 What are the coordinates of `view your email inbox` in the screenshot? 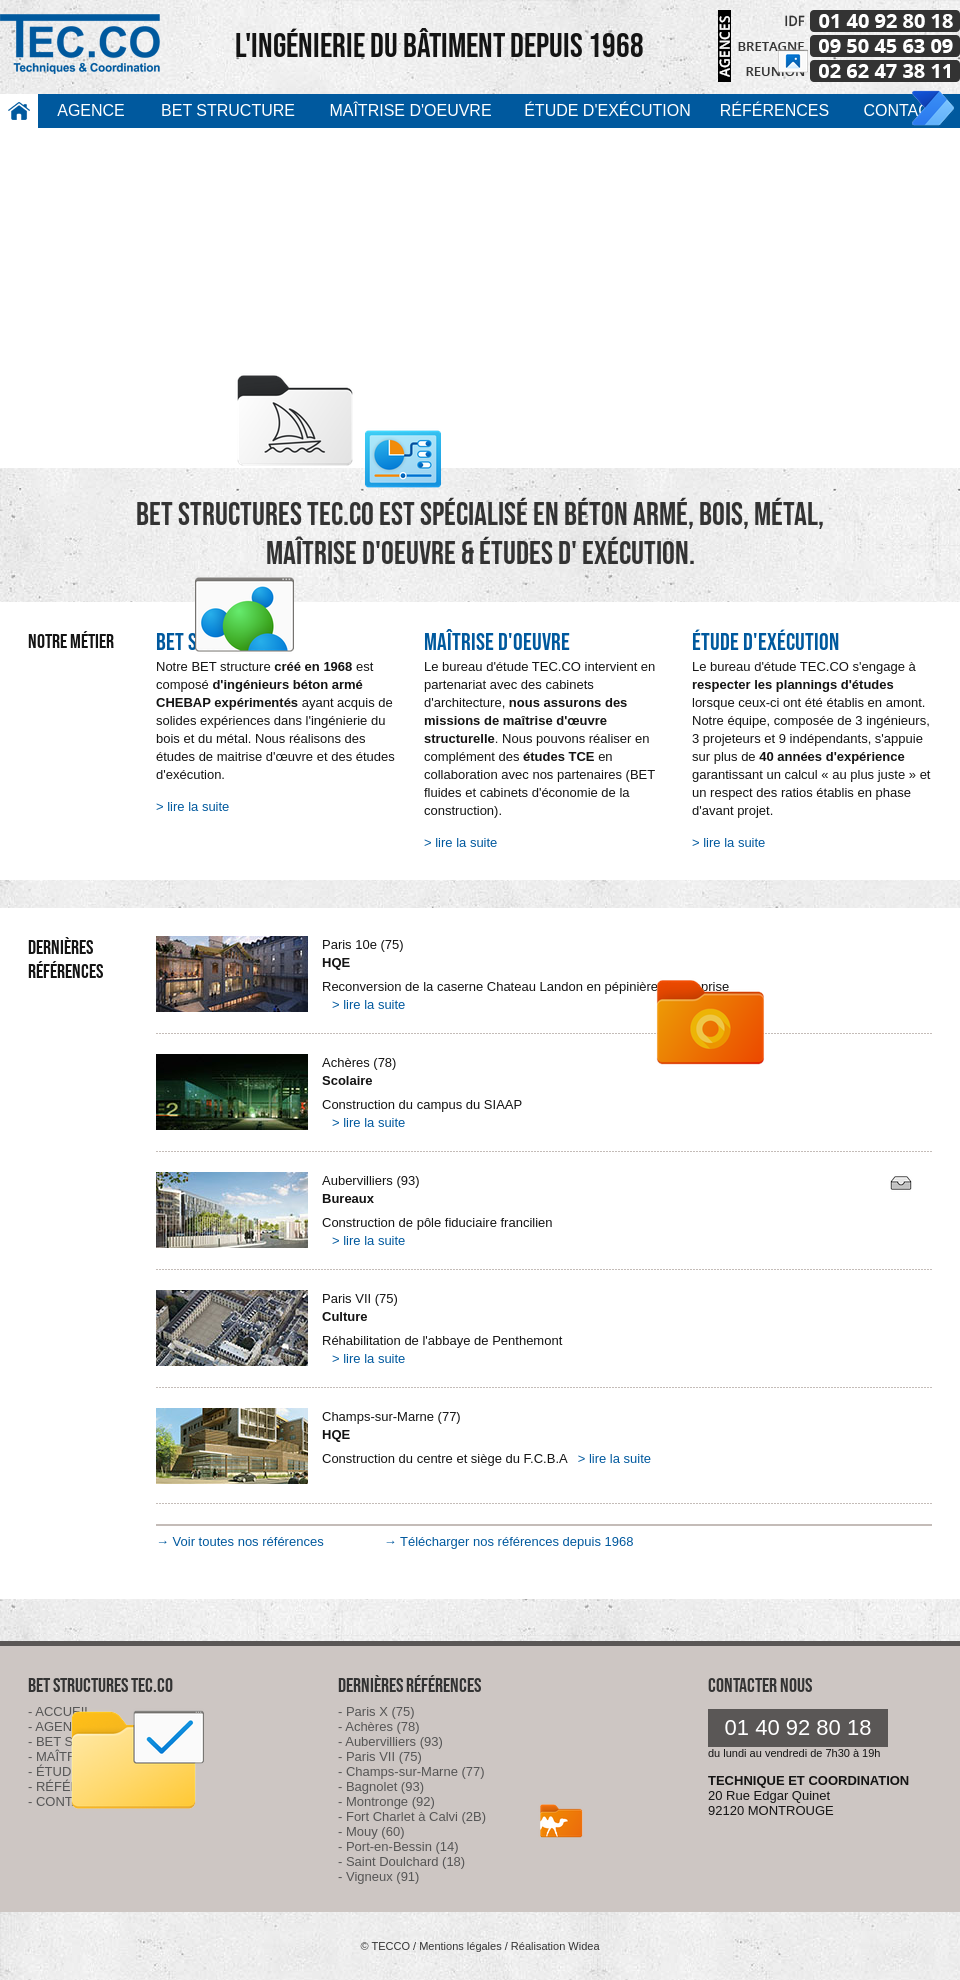 It's located at (901, 1183).